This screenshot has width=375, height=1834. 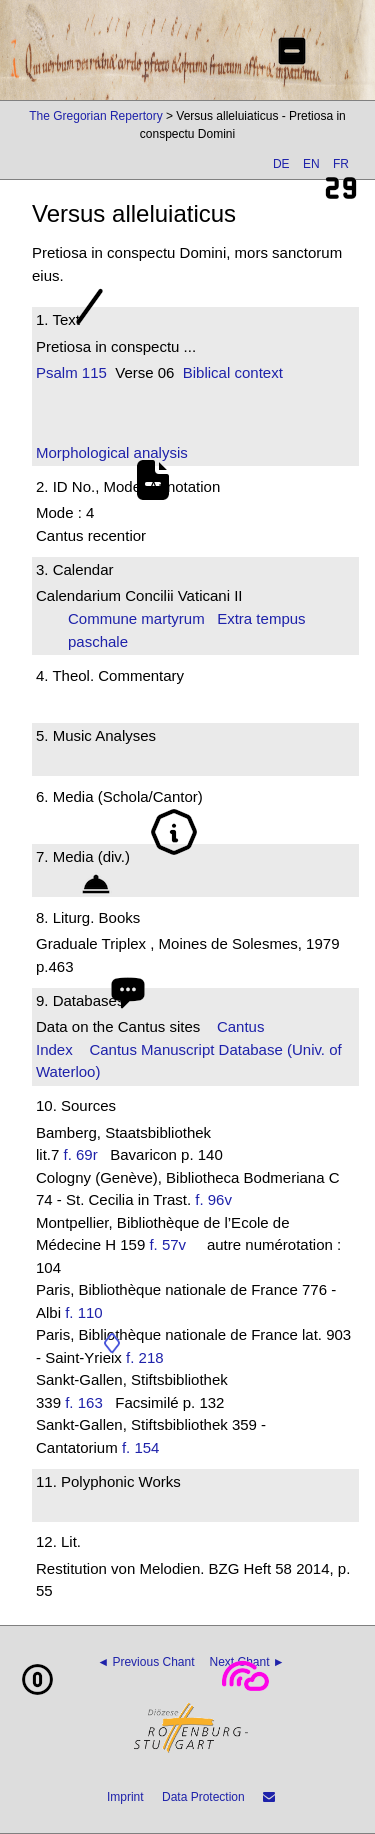 I want to click on indicates day 29 on a calendar or date picker, so click(x=341, y=188).